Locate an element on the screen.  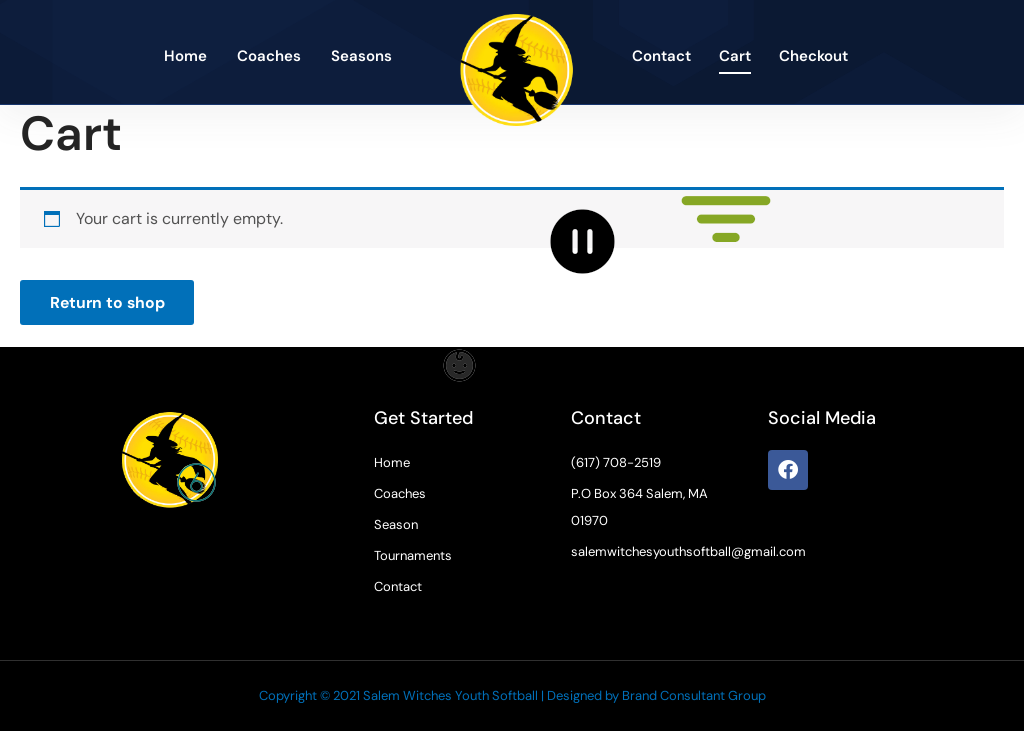
access parental or family settings is located at coordinates (459, 365).